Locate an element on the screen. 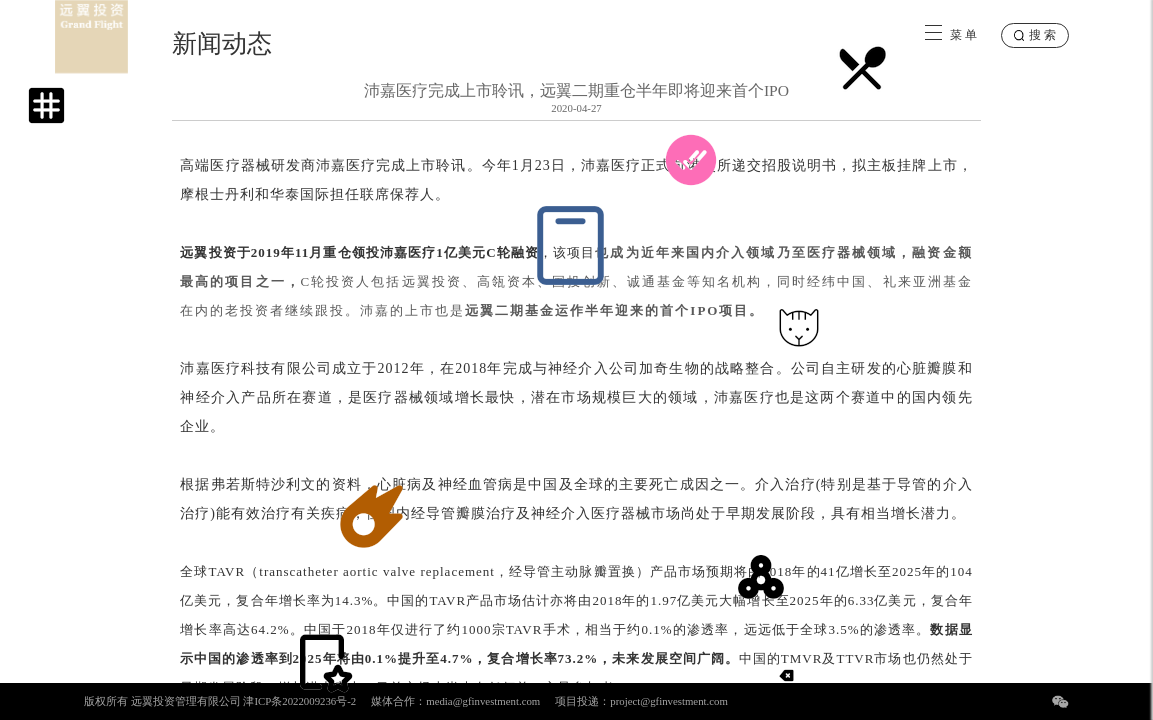  tablet device with top speaker is located at coordinates (570, 245).